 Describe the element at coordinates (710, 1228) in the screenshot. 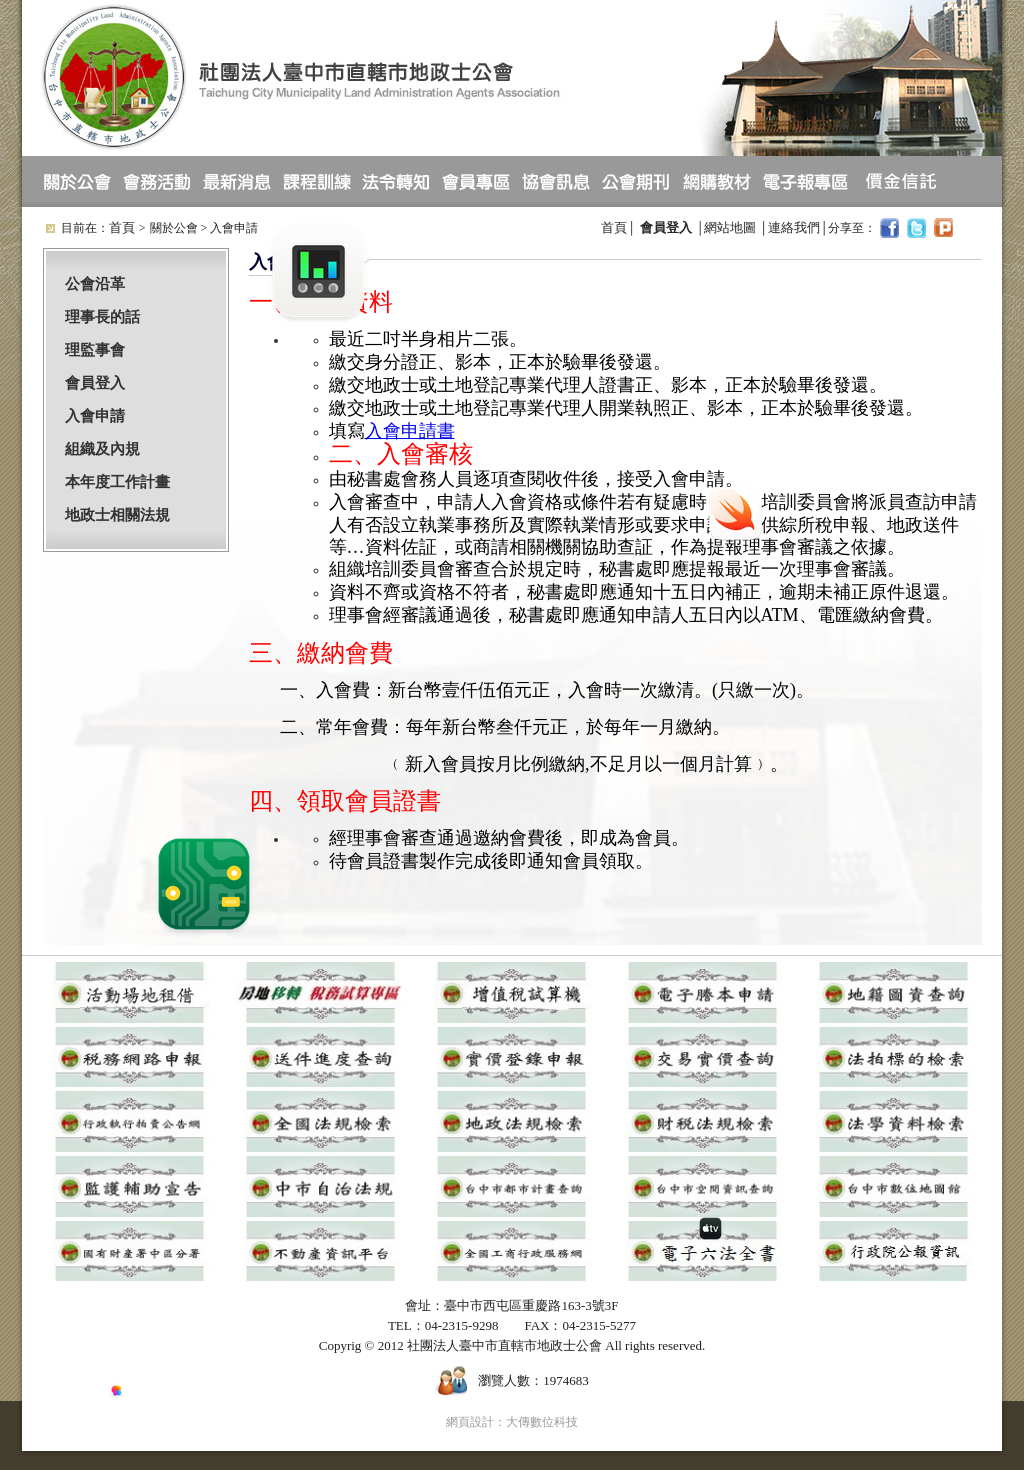

I see `open the Apple TV app` at that location.